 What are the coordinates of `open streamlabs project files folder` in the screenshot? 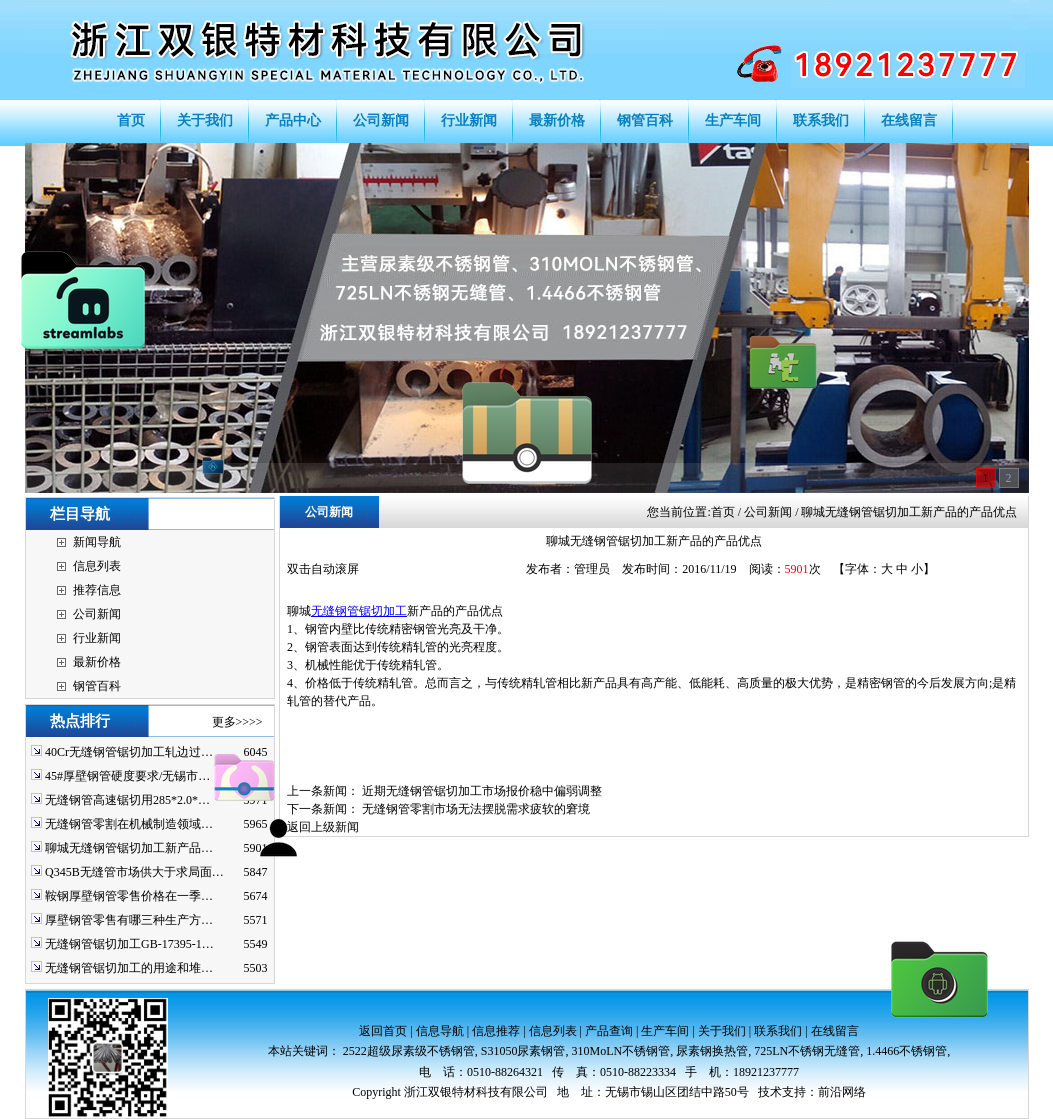 It's located at (82, 303).